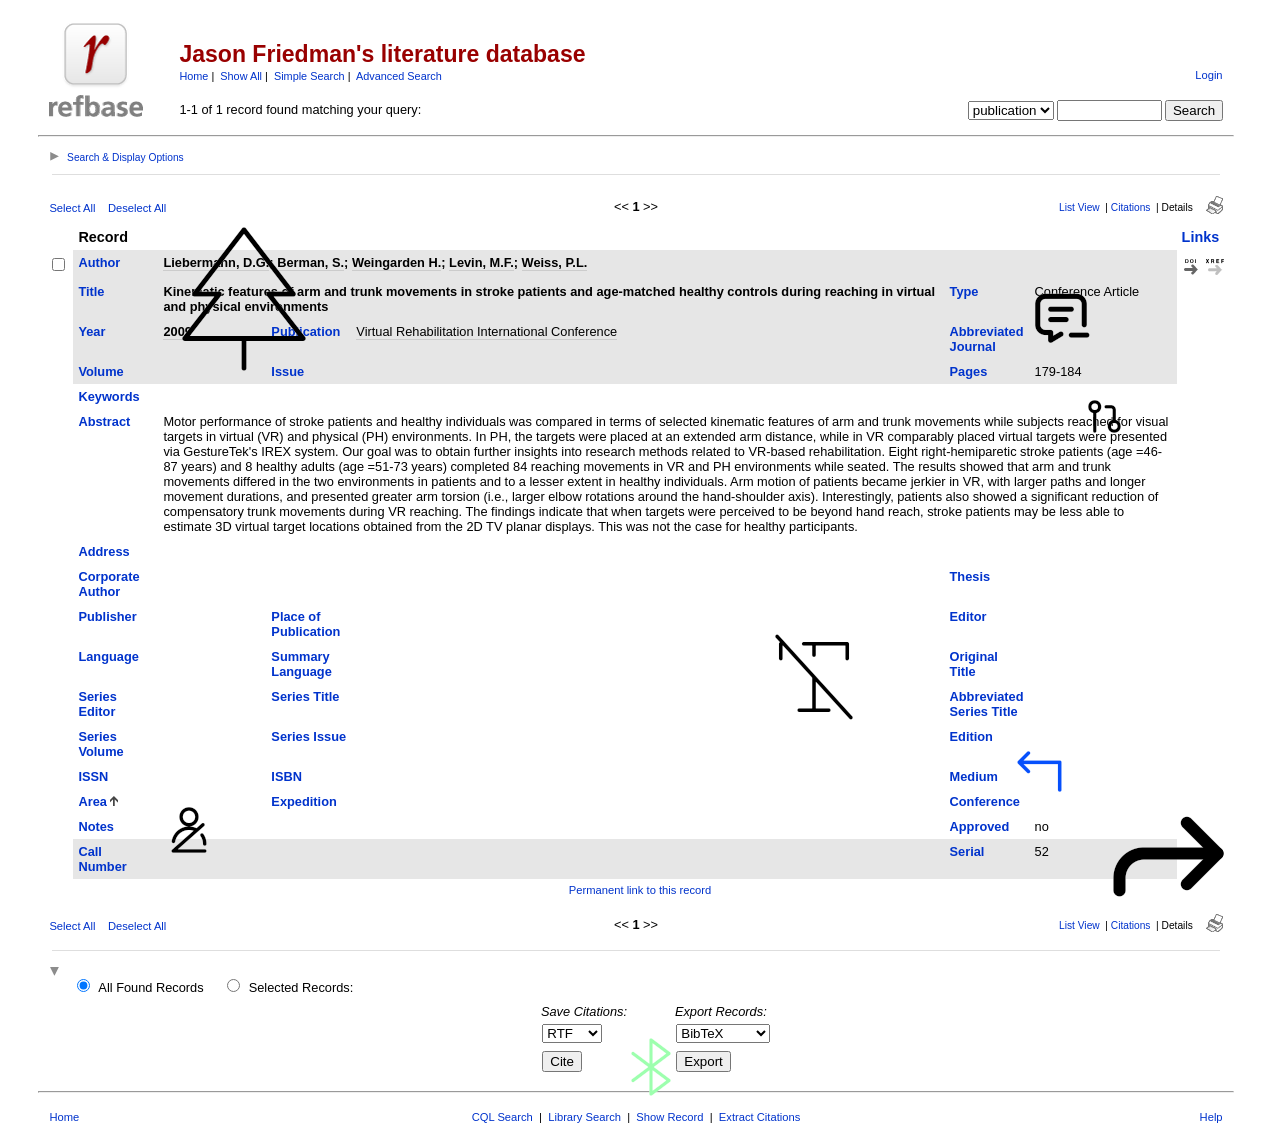 The height and width of the screenshot is (1141, 1272). What do you see at coordinates (814, 677) in the screenshot?
I see `disable text formatting` at bounding box center [814, 677].